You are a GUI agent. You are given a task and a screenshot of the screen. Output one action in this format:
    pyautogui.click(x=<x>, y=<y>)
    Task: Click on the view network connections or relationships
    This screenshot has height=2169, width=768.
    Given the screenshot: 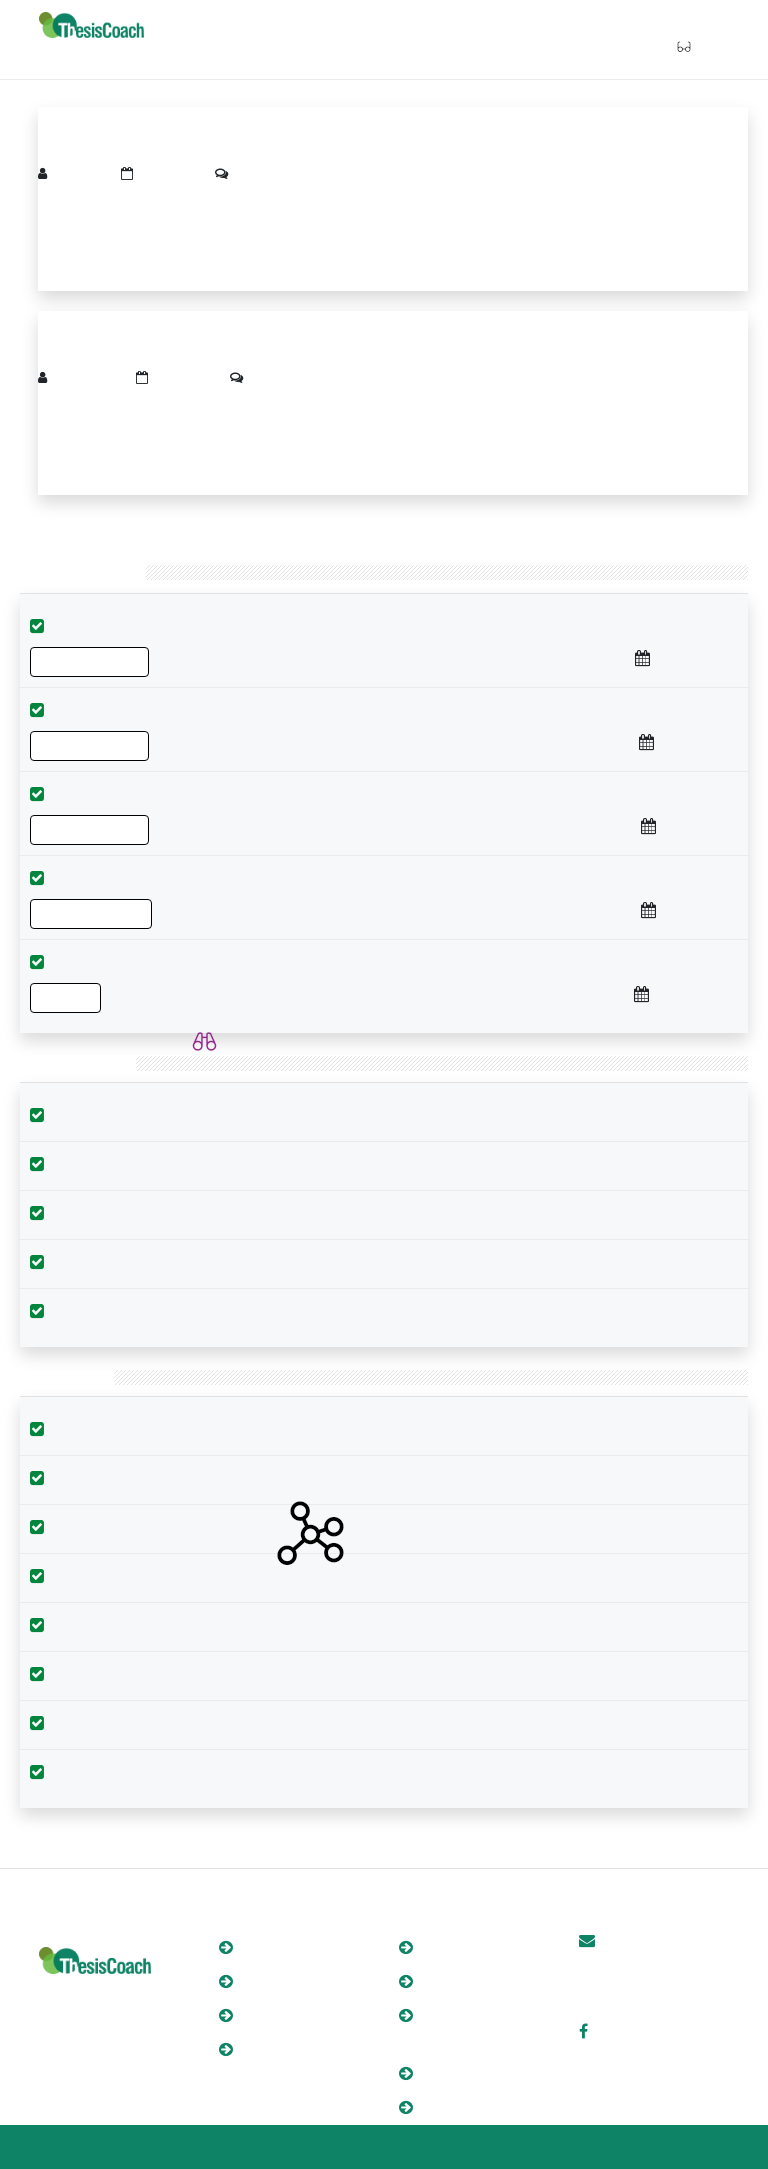 What is the action you would take?
    pyautogui.click(x=310, y=1534)
    